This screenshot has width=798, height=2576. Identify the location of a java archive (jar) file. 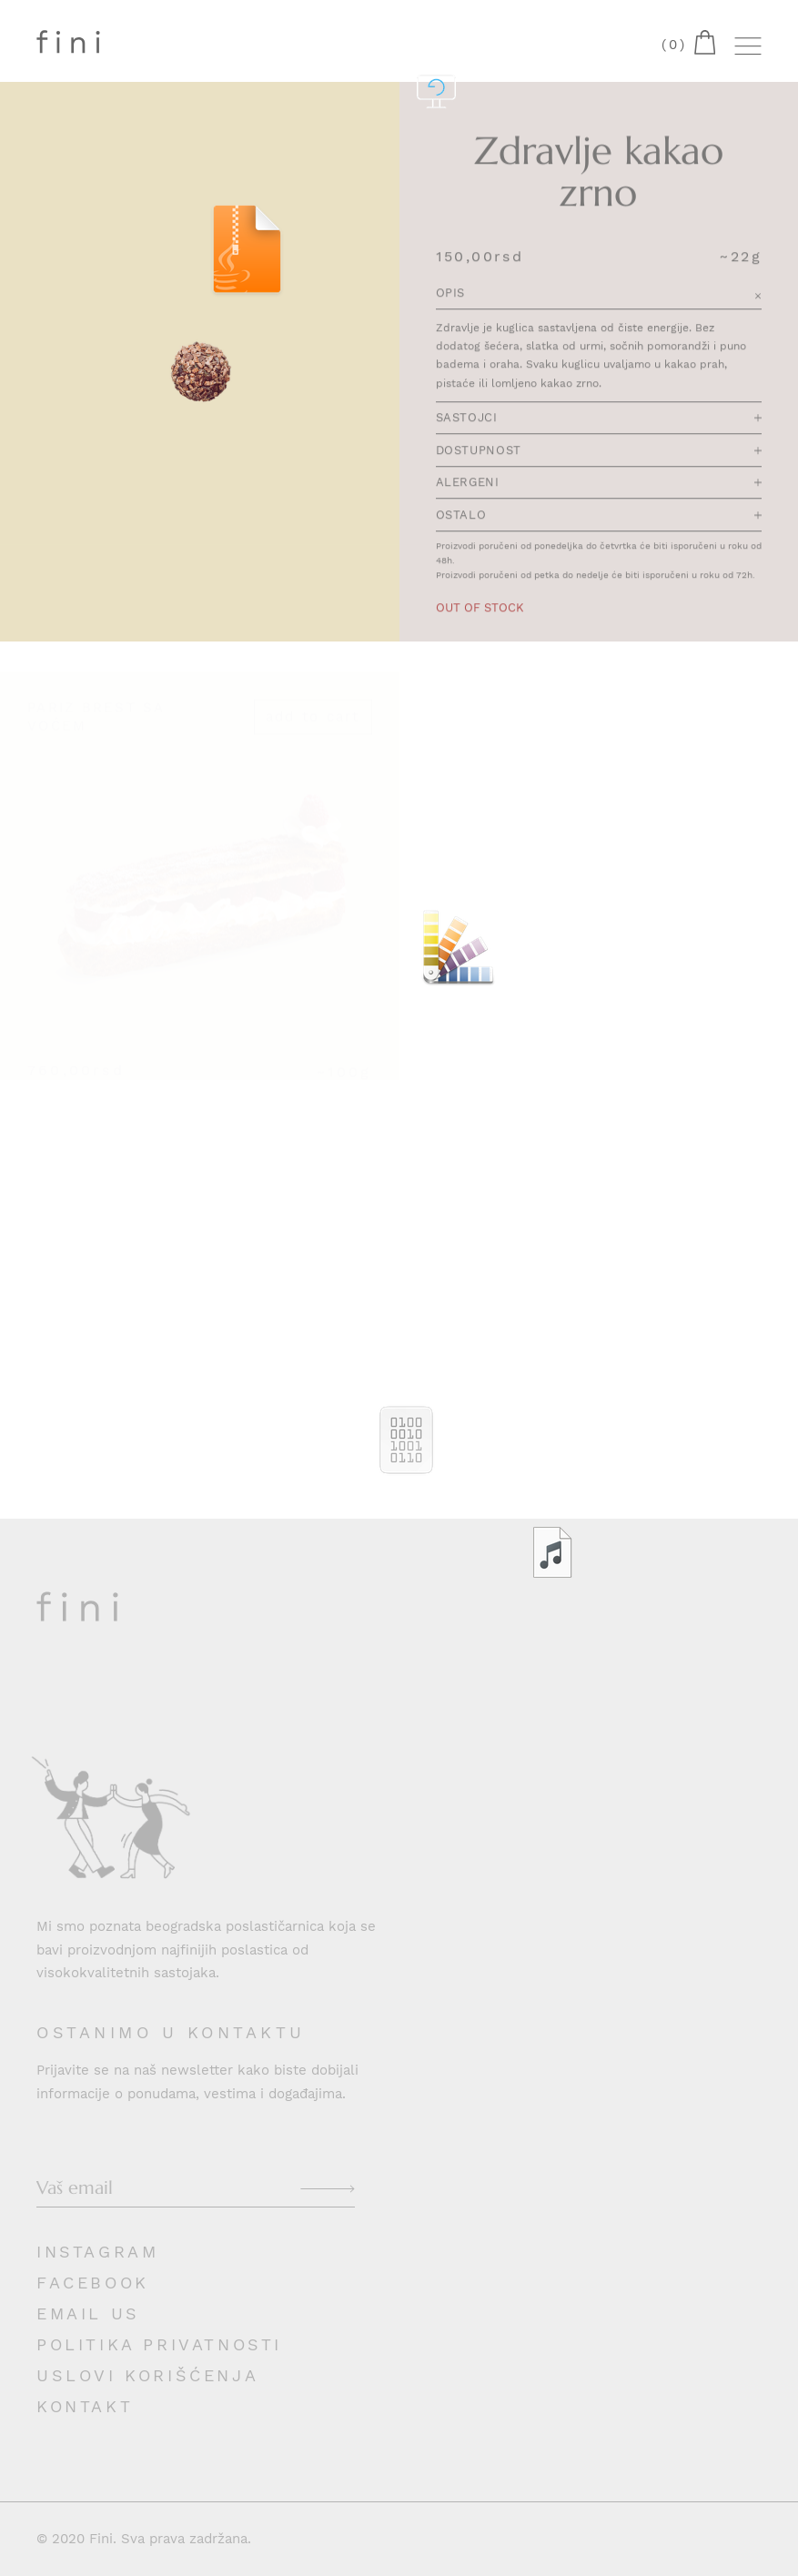
(247, 250).